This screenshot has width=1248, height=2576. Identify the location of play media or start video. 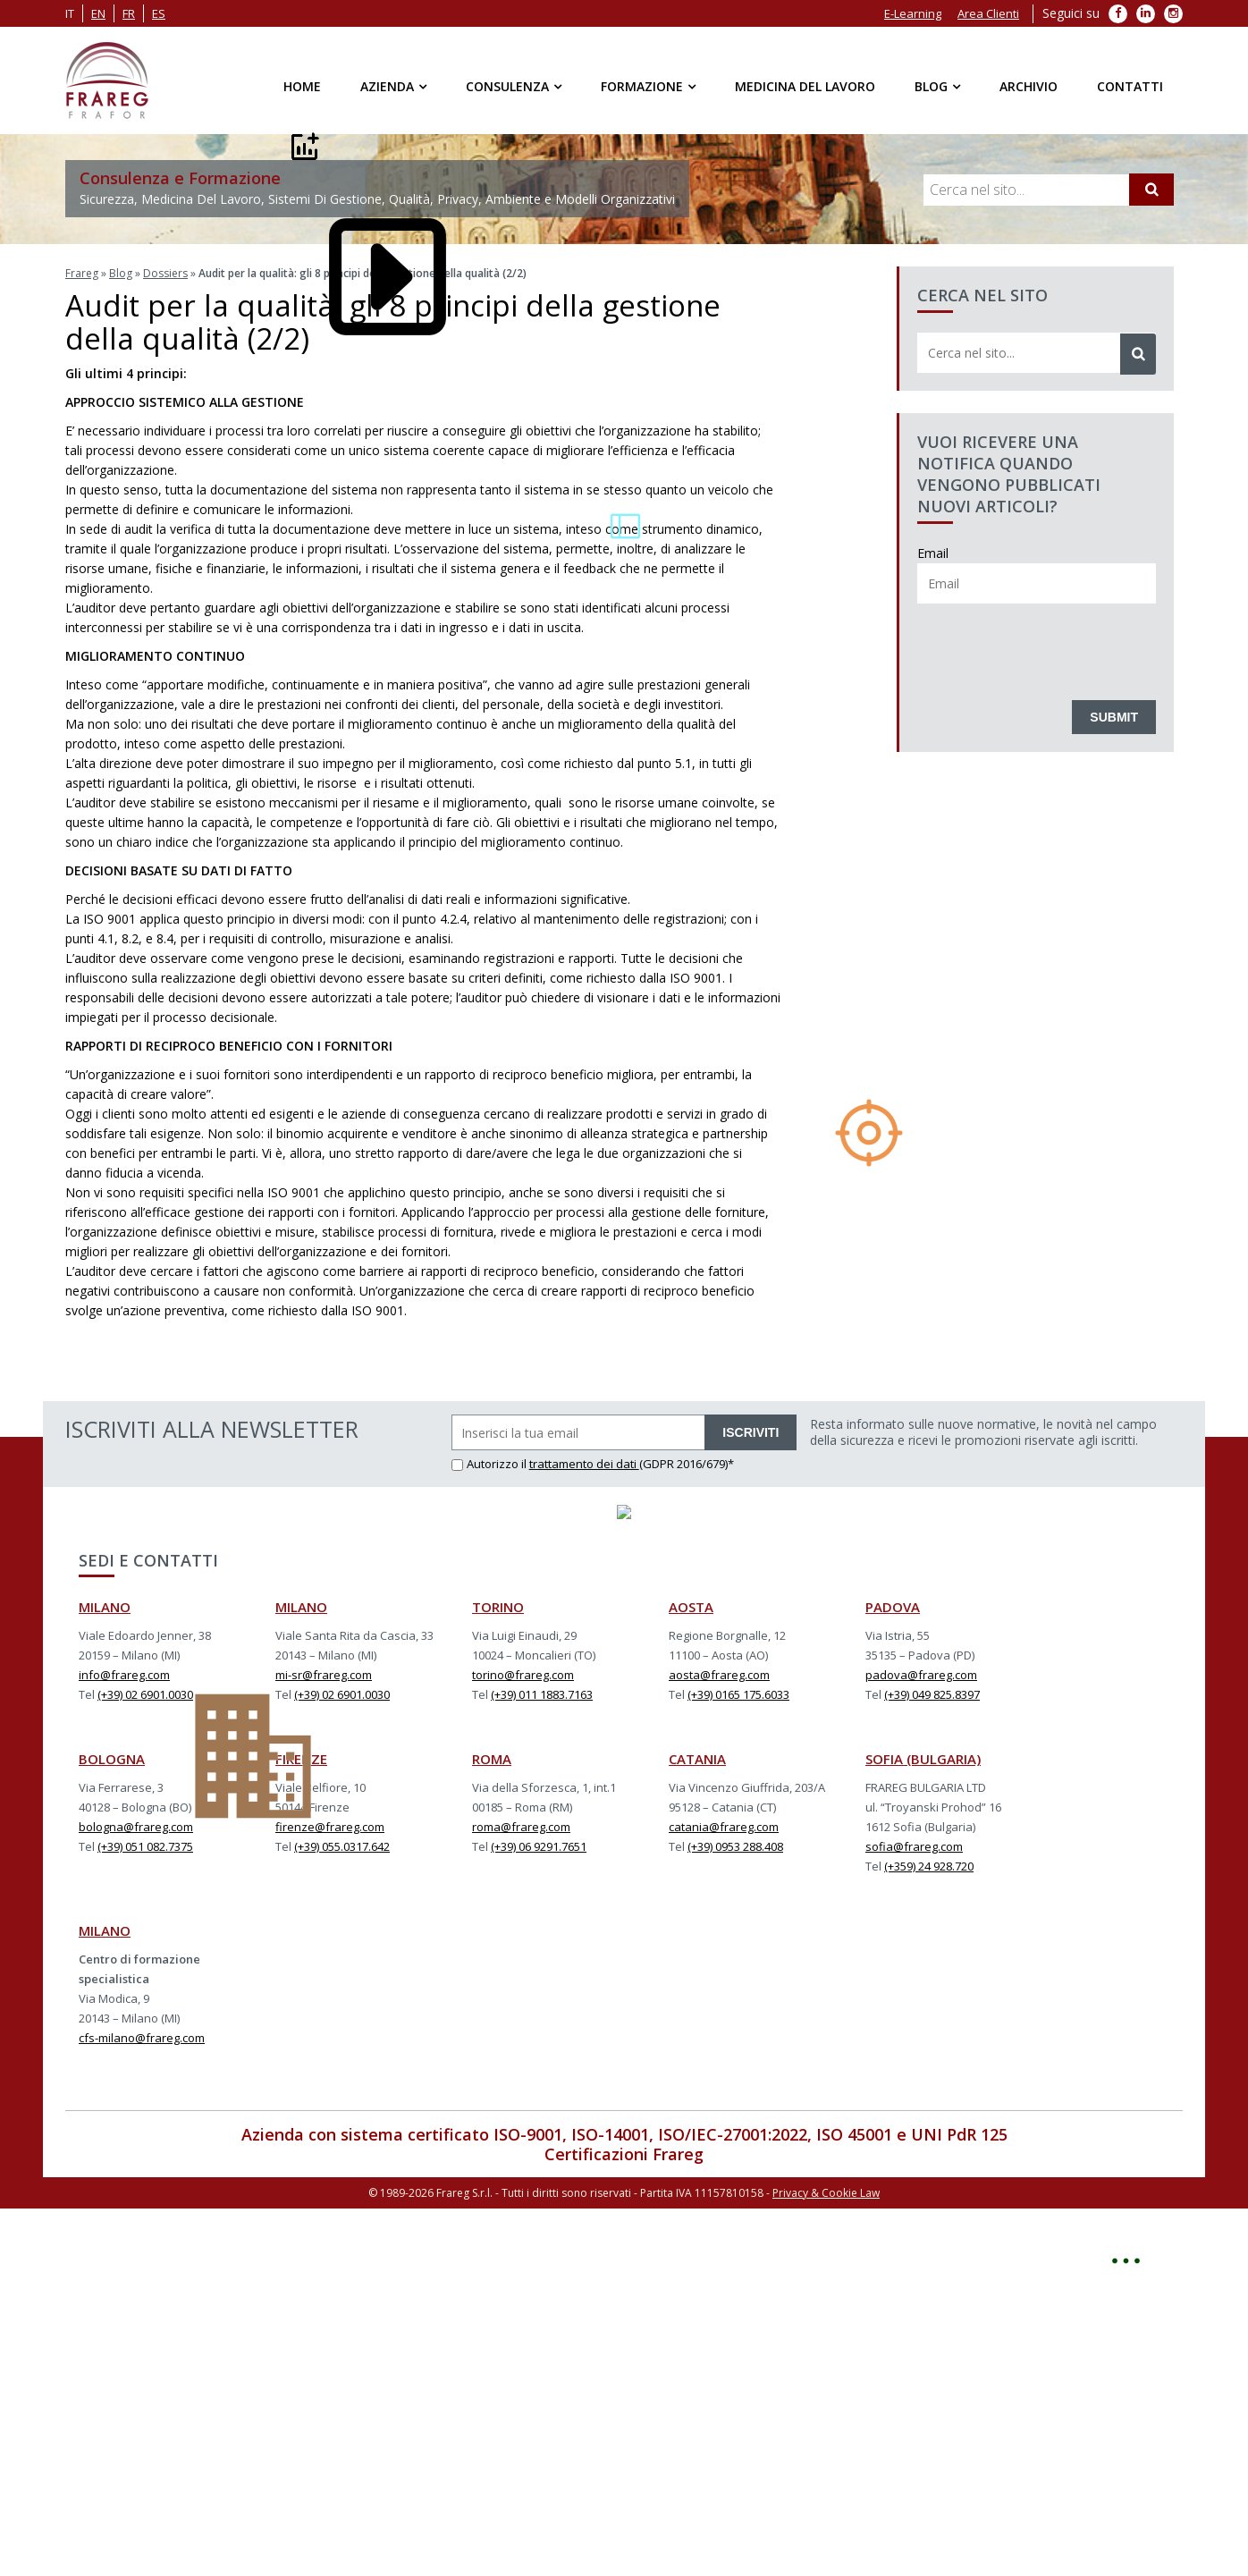
(387, 276).